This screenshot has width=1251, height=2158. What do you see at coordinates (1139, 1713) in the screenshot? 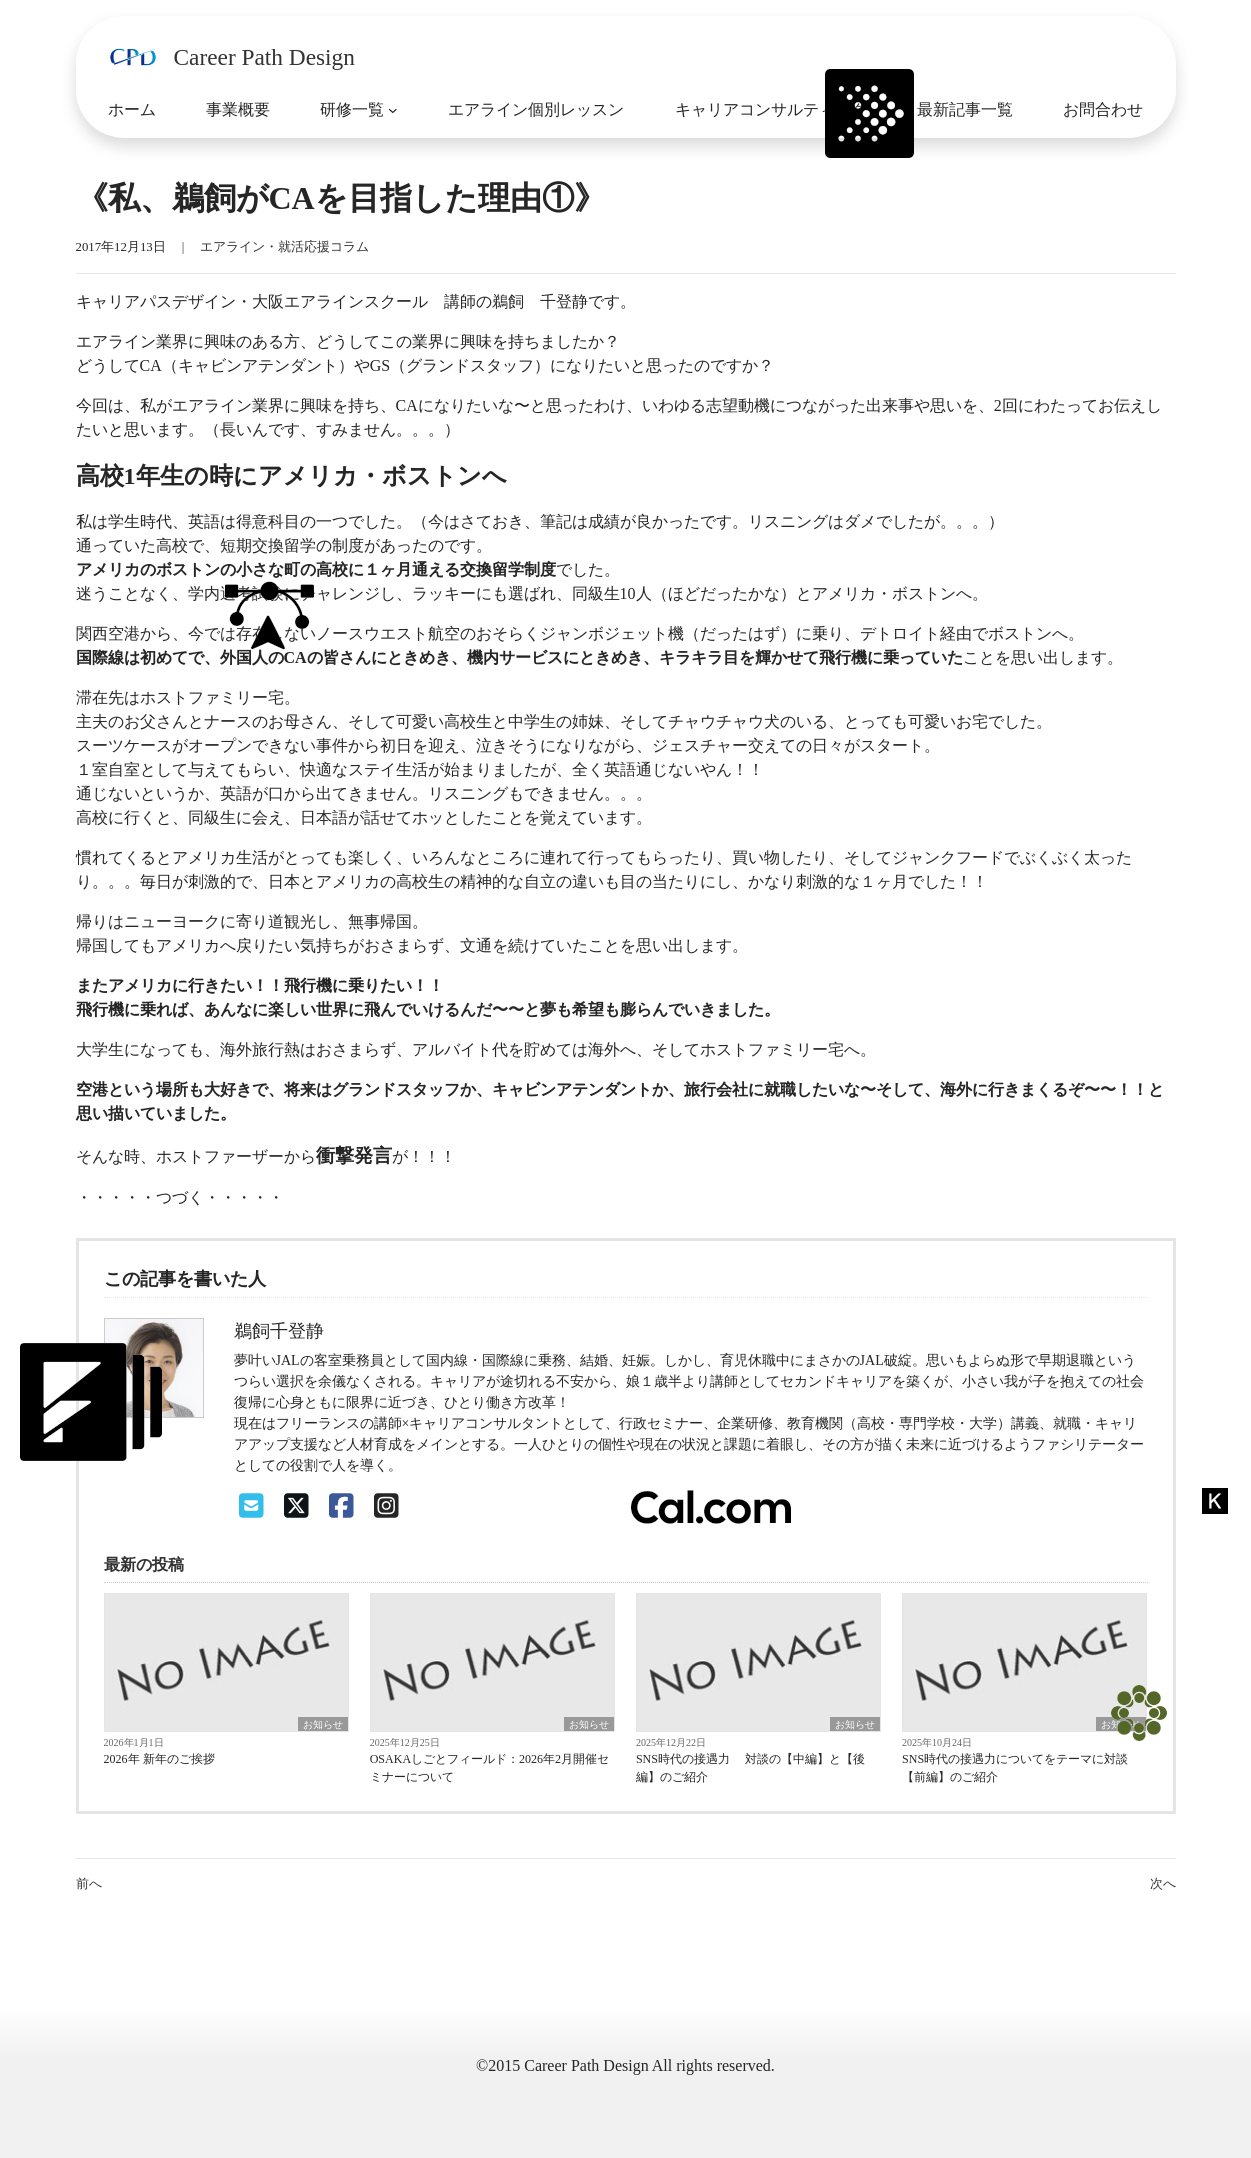
I see `open source framework (OSF) logo` at bounding box center [1139, 1713].